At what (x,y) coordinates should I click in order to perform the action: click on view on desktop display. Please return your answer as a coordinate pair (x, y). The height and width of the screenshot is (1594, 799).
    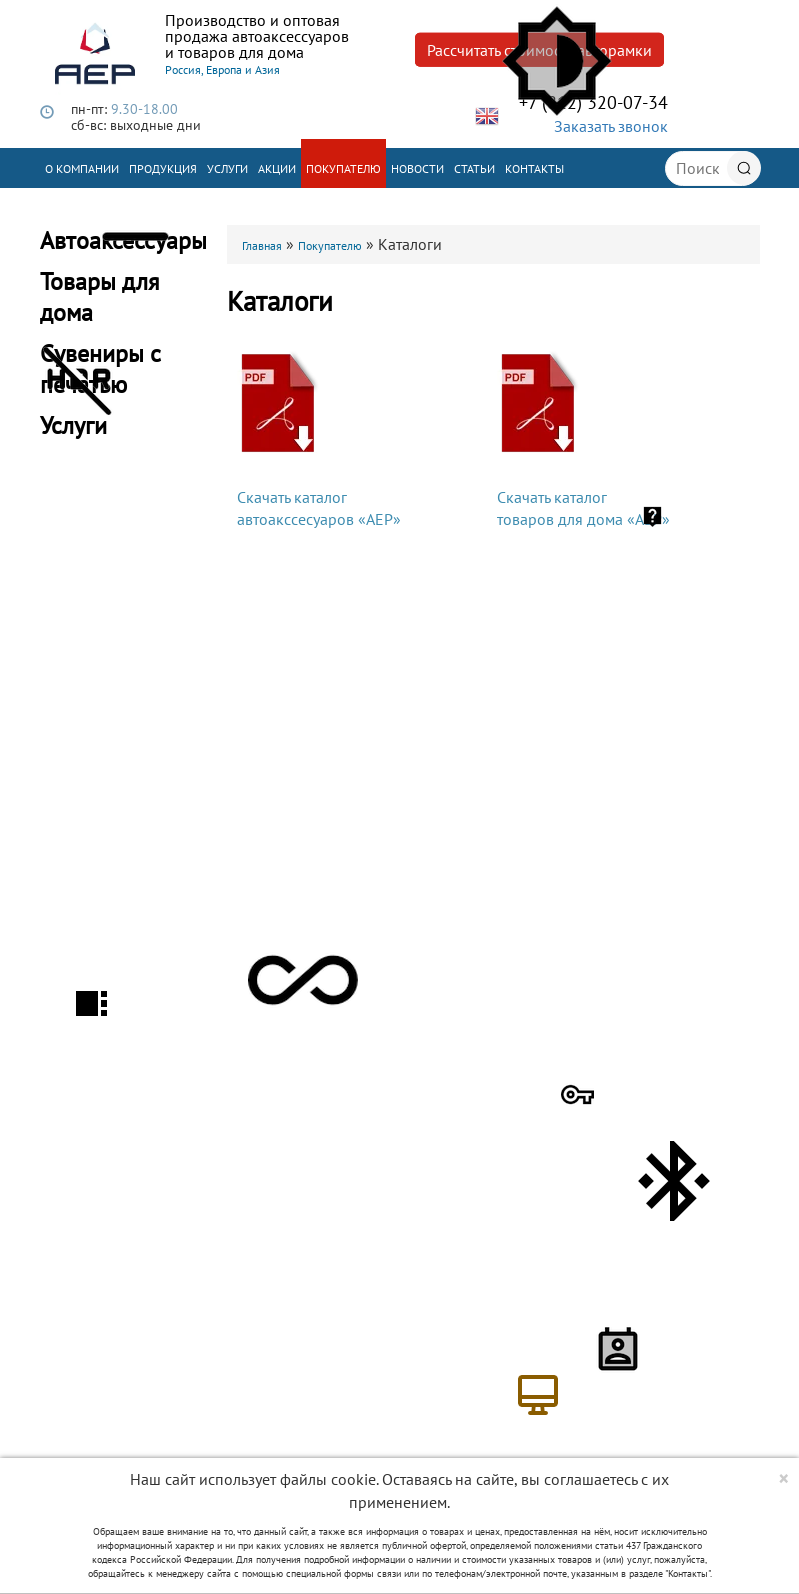
    Looking at the image, I should click on (538, 1395).